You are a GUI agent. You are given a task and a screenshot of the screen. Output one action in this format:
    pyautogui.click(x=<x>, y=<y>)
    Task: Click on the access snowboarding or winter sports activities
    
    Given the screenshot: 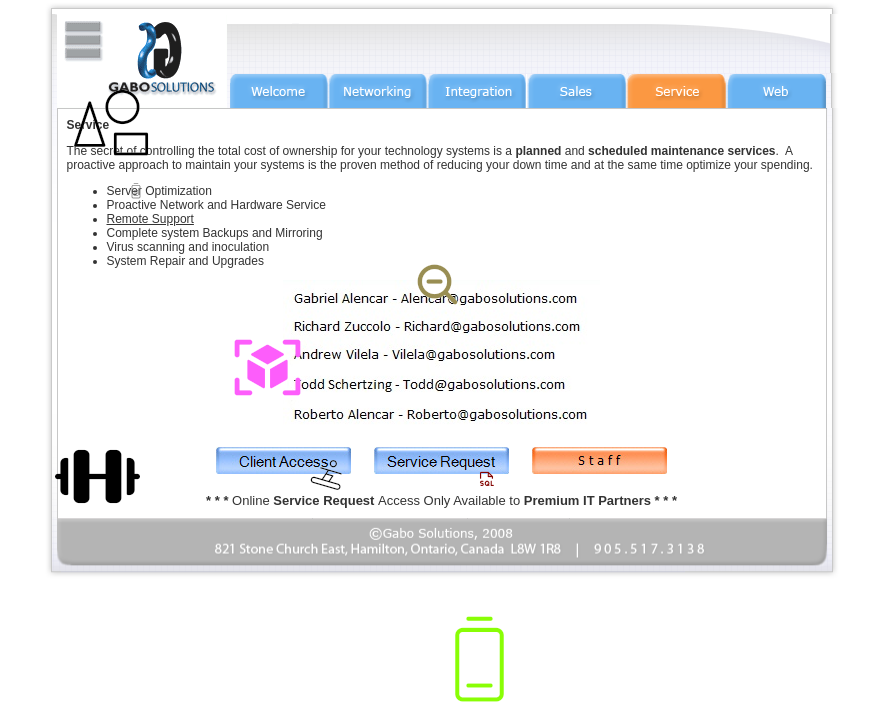 What is the action you would take?
    pyautogui.click(x=328, y=475)
    